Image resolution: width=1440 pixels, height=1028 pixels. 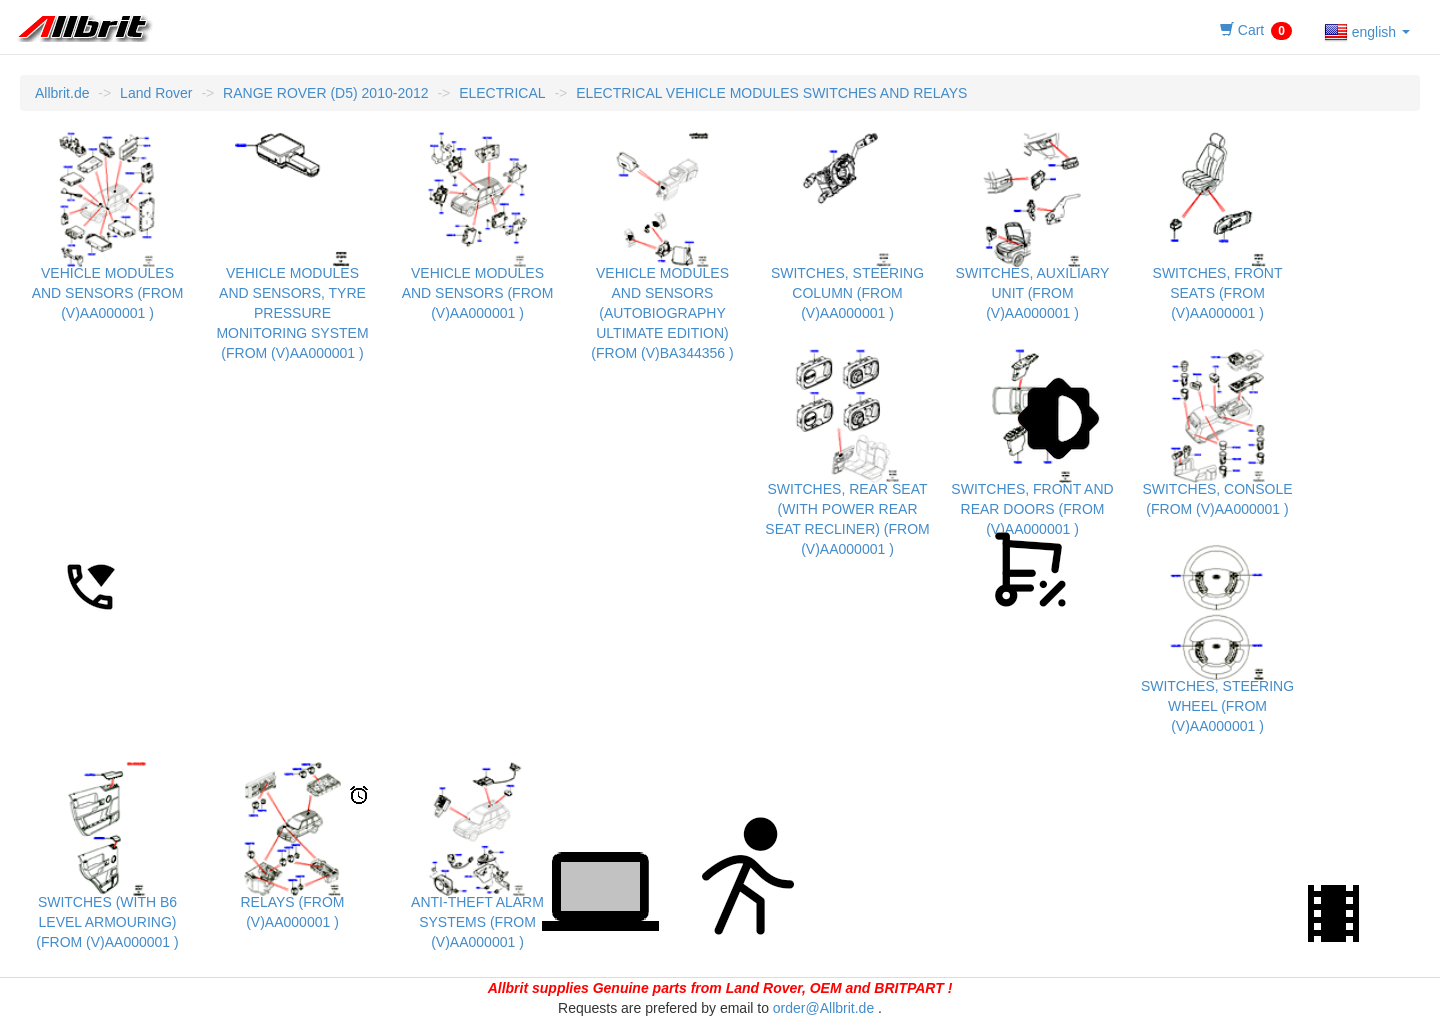 What do you see at coordinates (1058, 418) in the screenshot?
I see `adjust screen brightness settings` at bounding box center [1058, 418].